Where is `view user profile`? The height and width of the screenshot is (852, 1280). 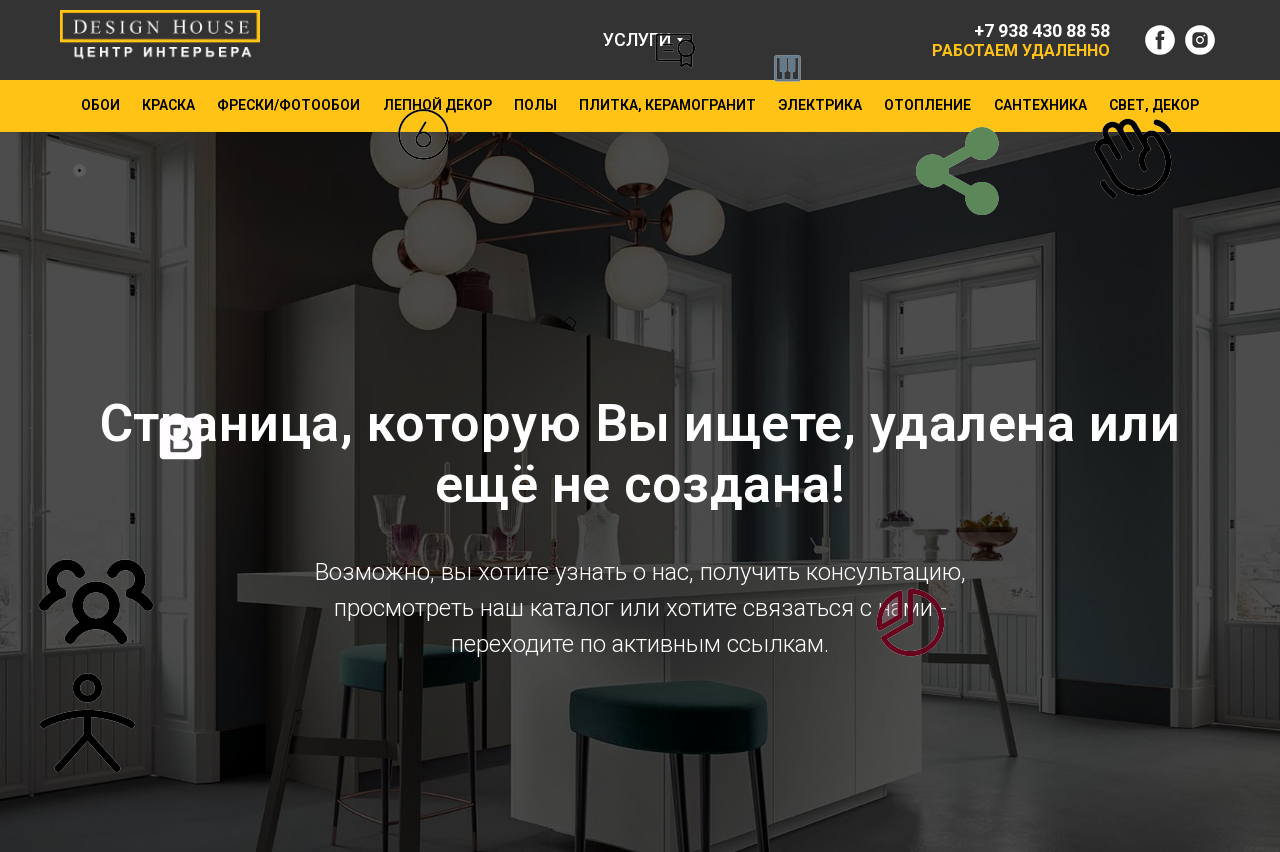 view user profile is located at coordinates (87, 724).